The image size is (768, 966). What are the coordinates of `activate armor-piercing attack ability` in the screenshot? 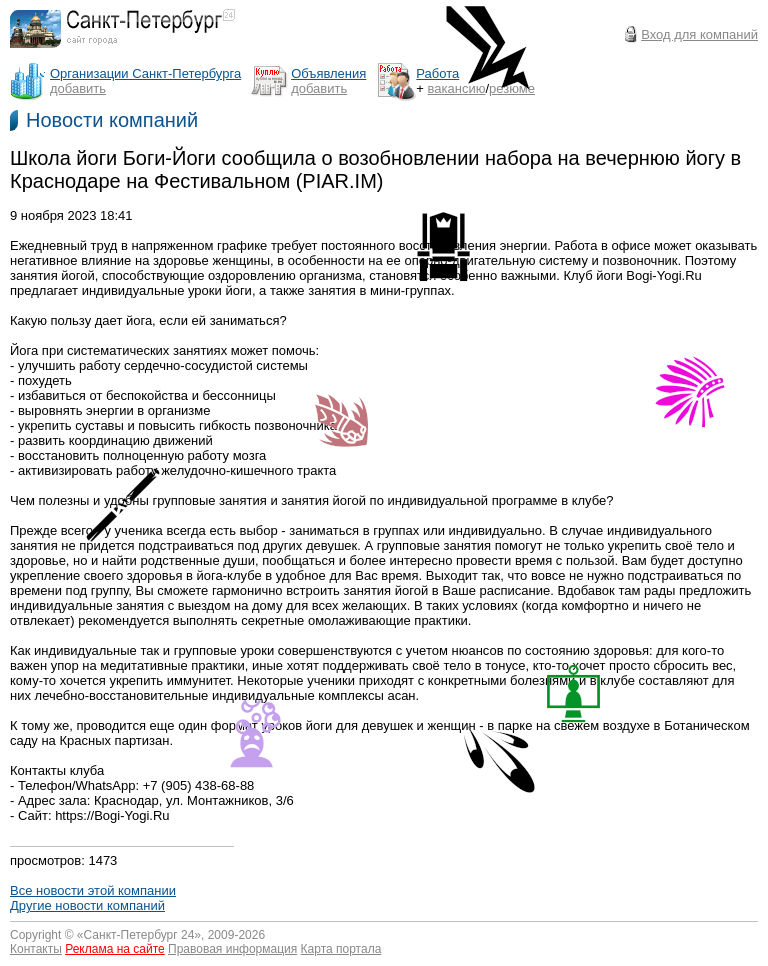 It's located at (341, 420).